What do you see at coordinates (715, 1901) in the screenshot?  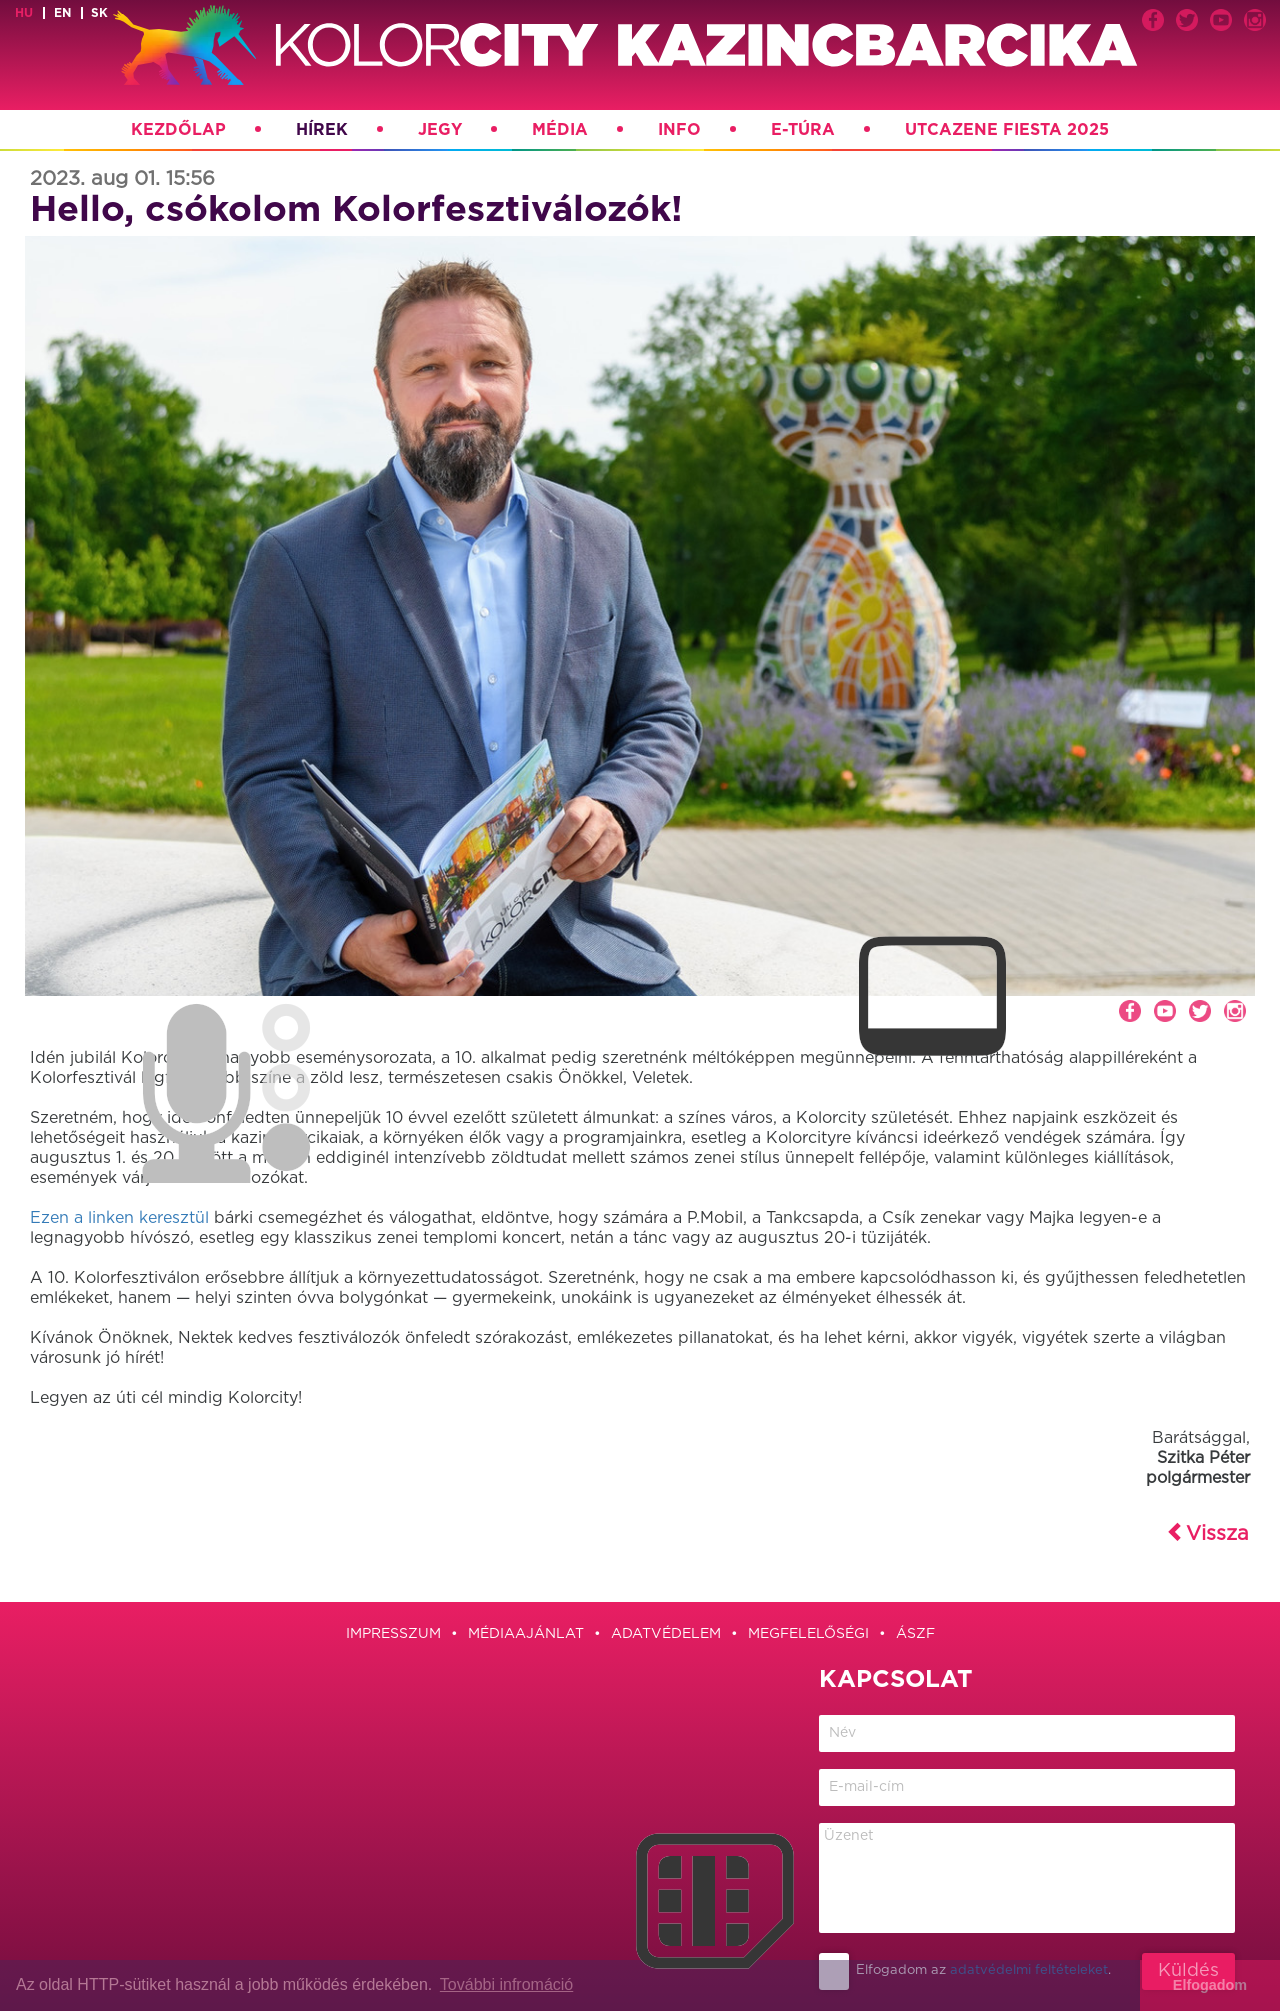 I see `indicates sim card status or settings` at bounding box center [715, 1901].